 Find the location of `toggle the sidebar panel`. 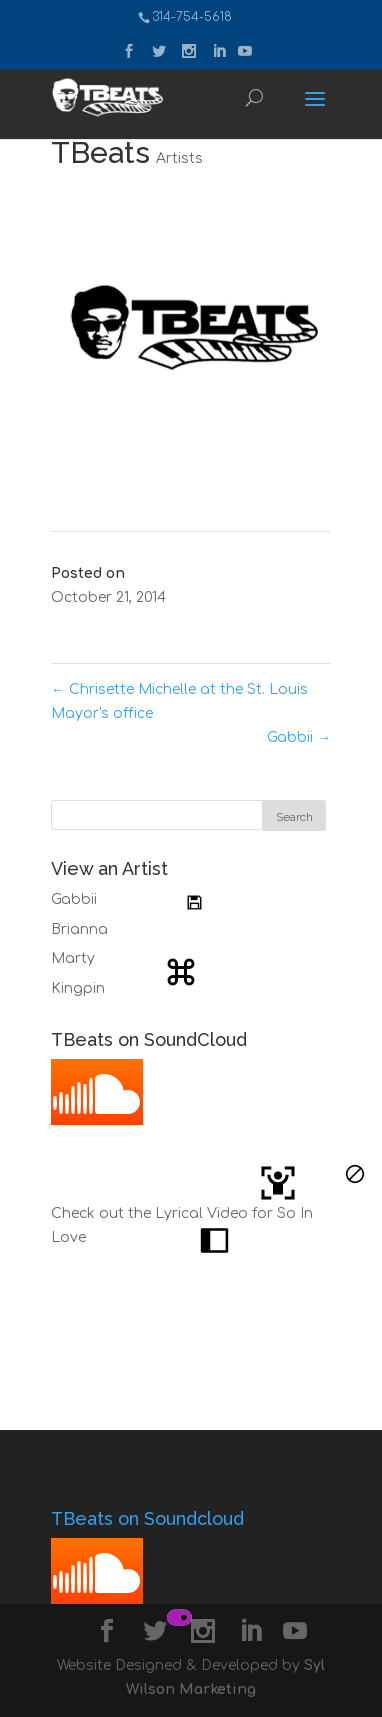

toggle the sidebar panel is located at coordinates (214, 1240).